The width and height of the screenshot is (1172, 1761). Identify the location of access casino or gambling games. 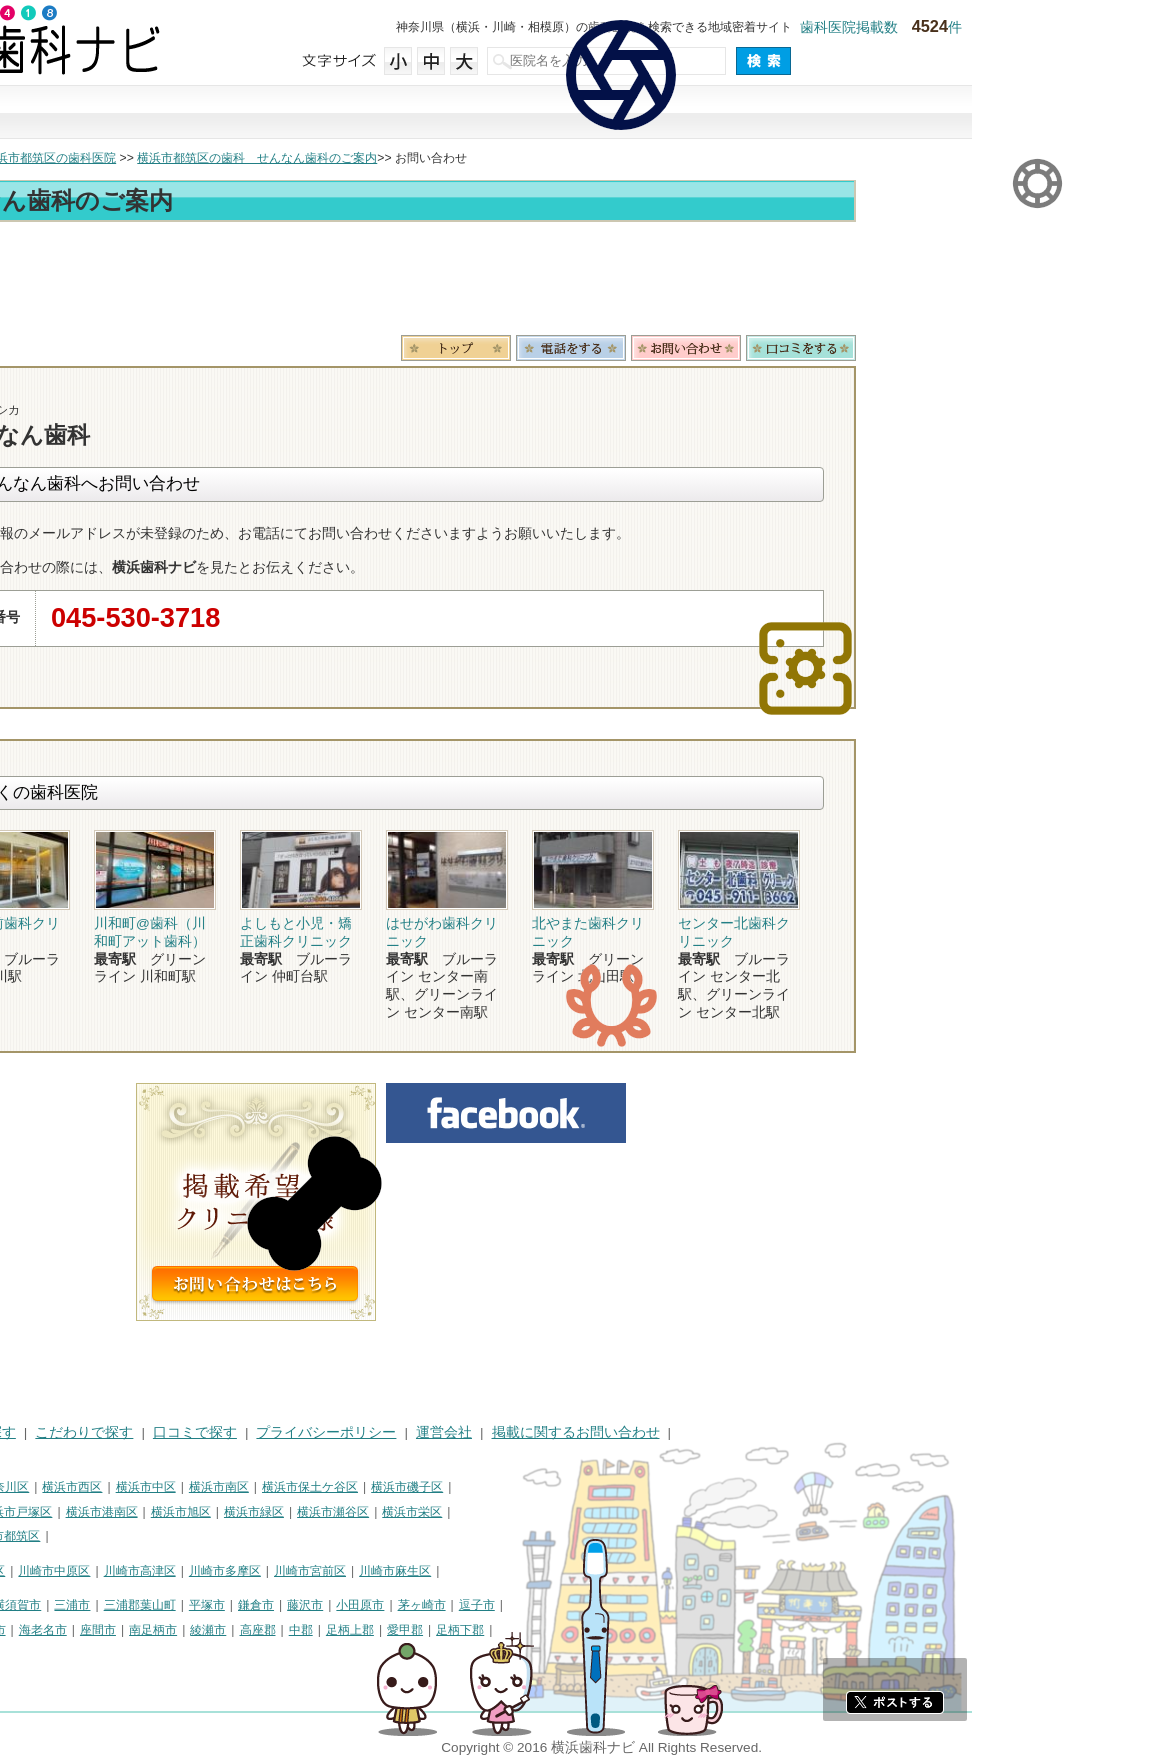
(1037, 183).